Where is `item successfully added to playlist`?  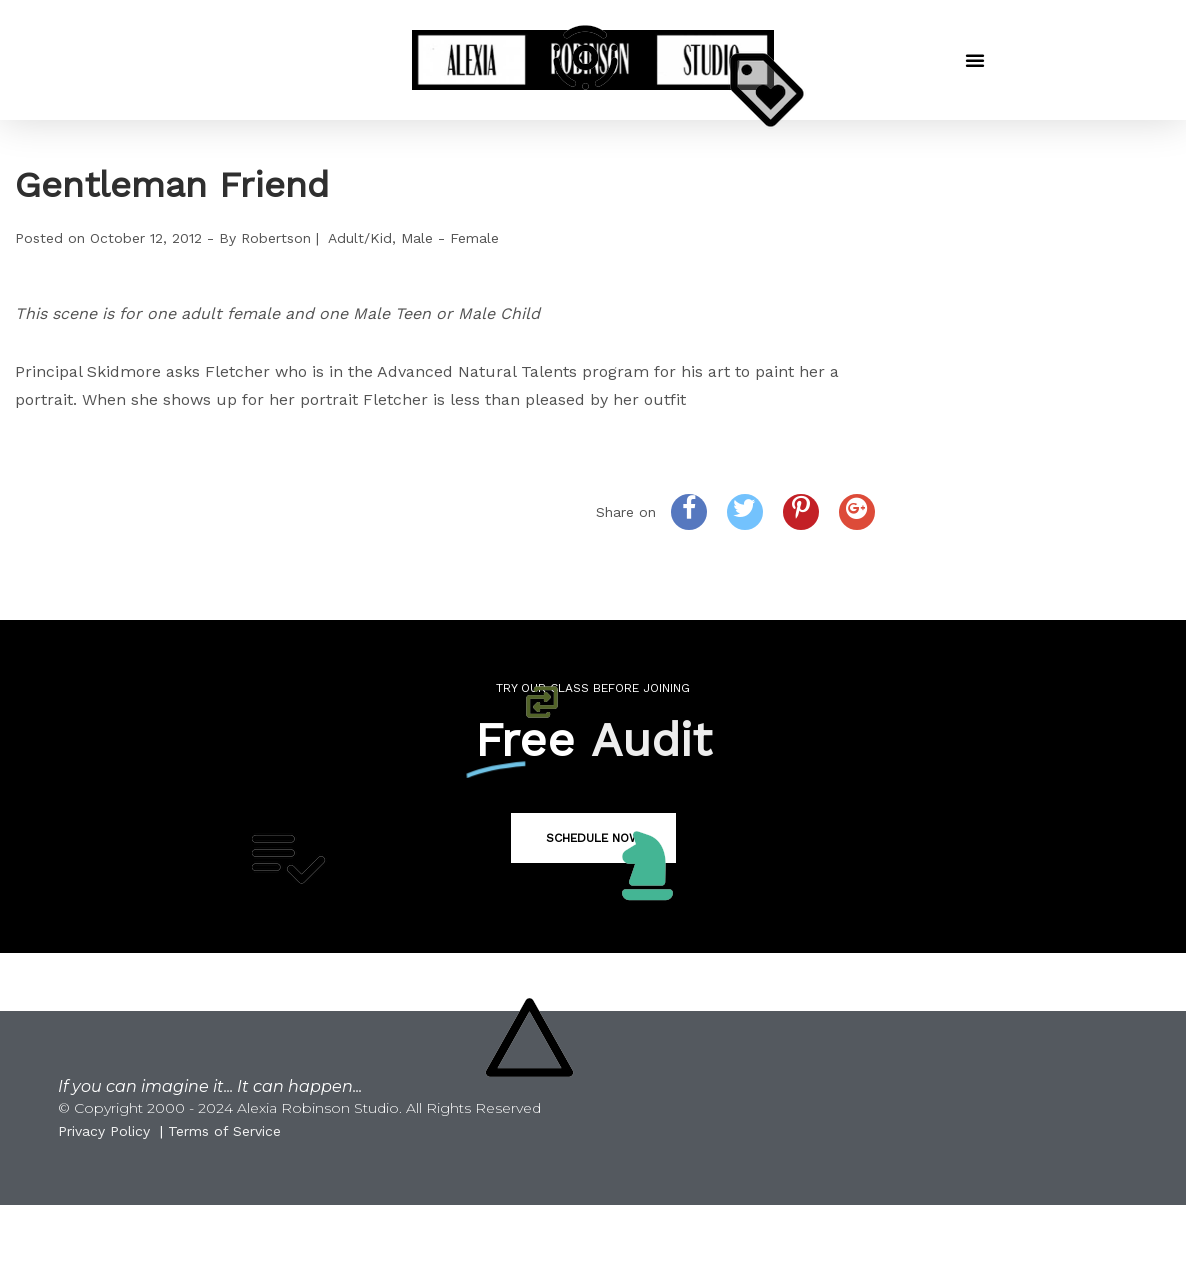 item successfully added to playlist is located at coordinates (287, 856).